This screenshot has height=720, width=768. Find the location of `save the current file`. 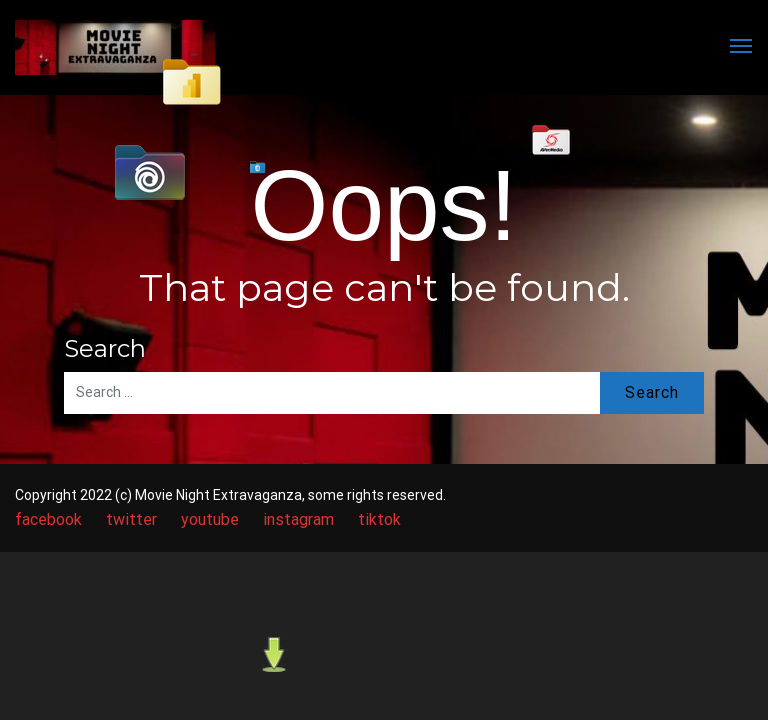

save the current file is located at coordinates (274, 655).